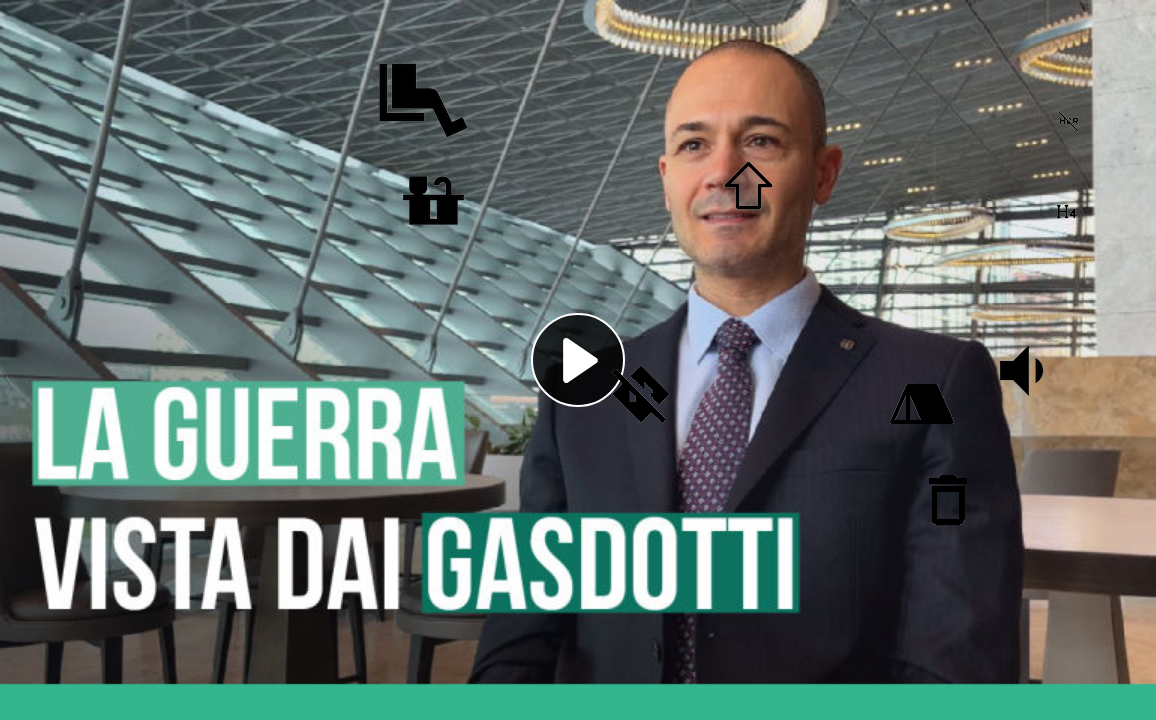 This screenshot has height=720, width=1156. What do you see at coordinates (1066, 211) in the screenshot?
I see `format text as heading level 4` at bounding box center [1066, 211].